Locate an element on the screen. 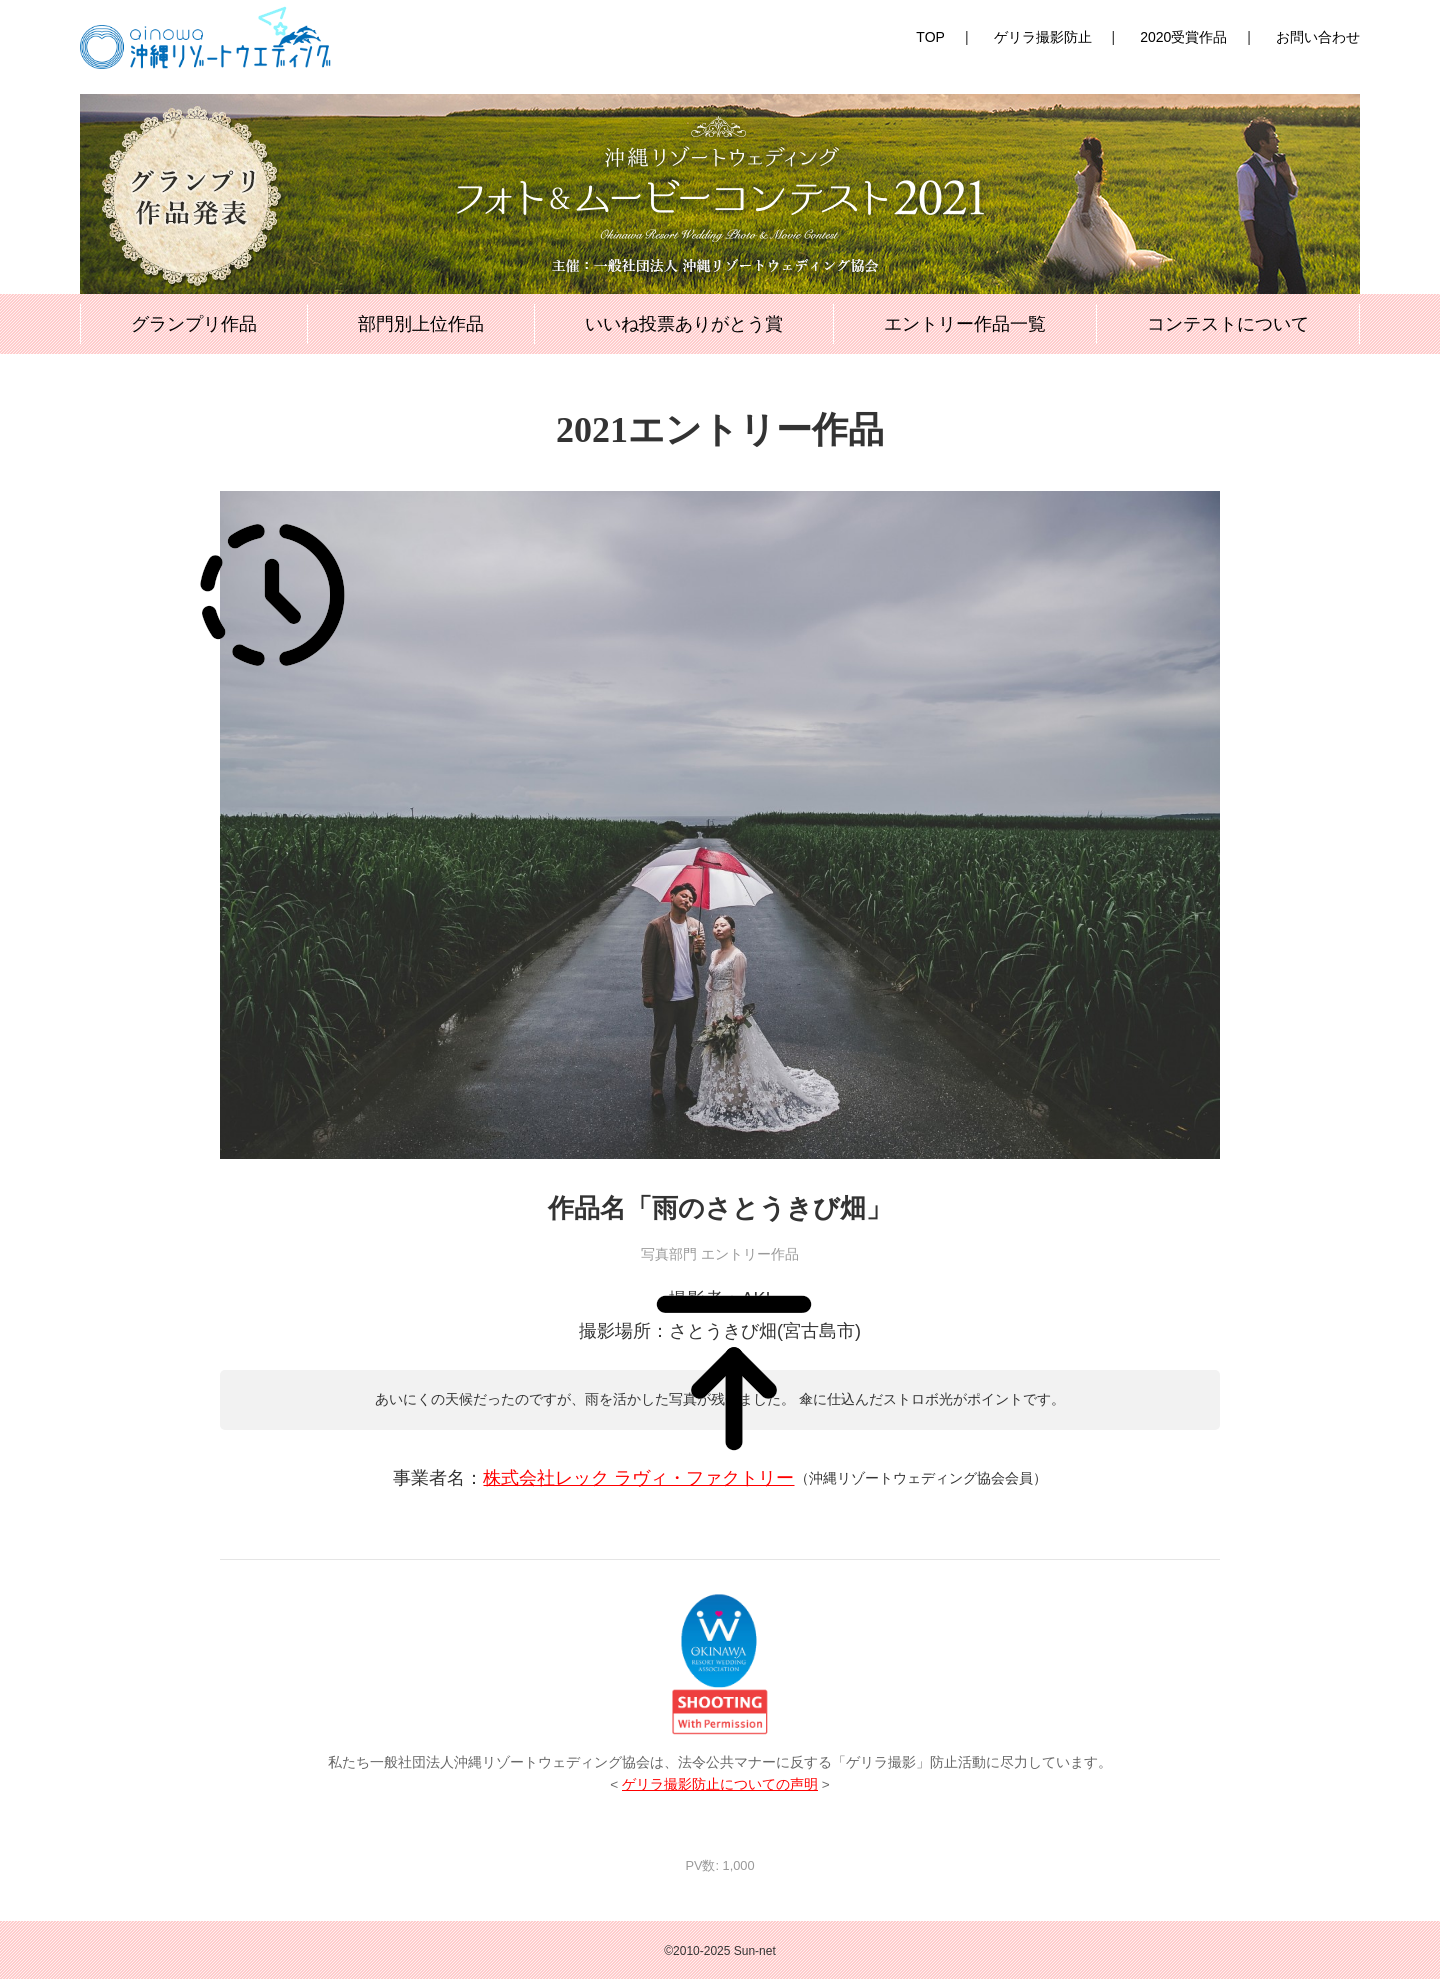  scroll to top of page is located at coordinates (734, 1373).